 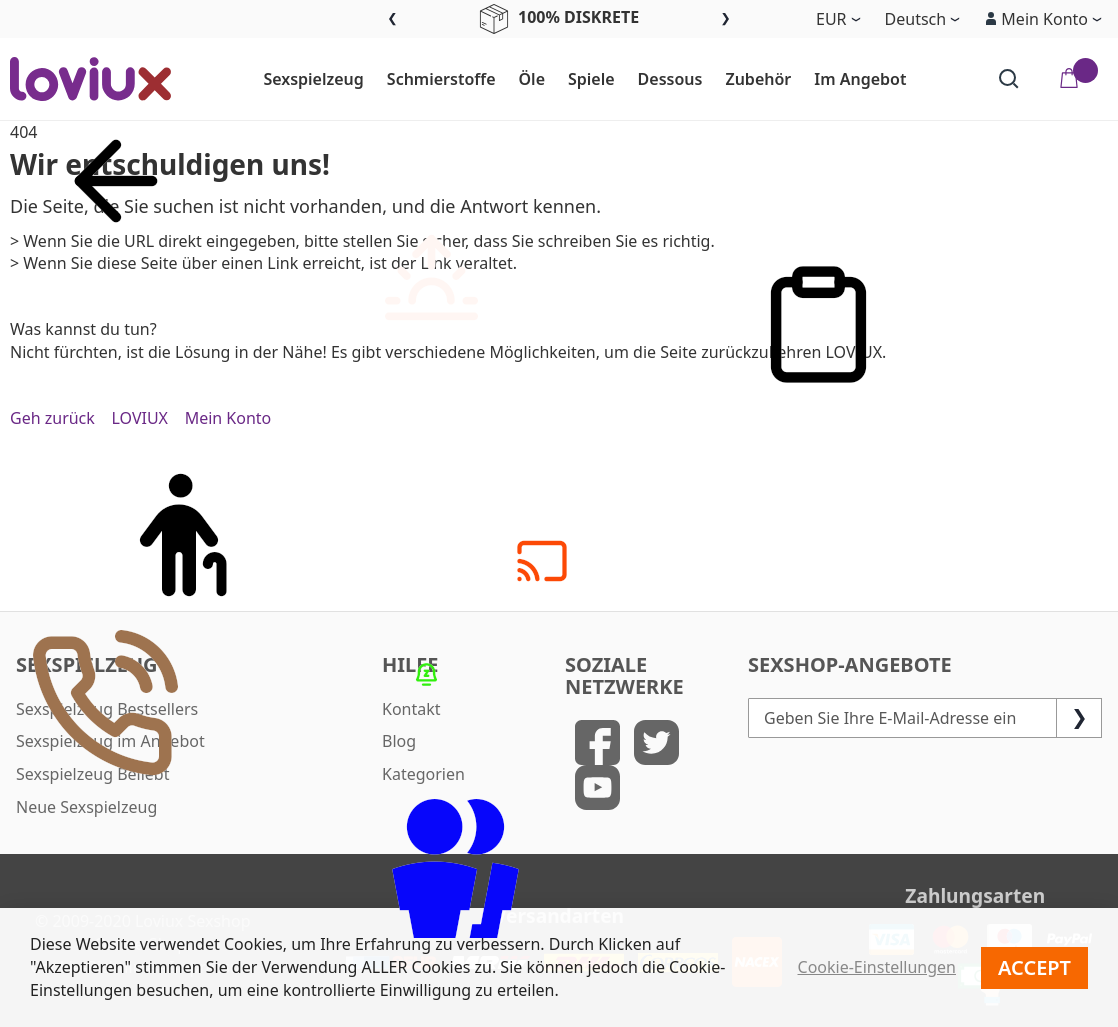 I want to click on snooze notifications, so click(x=426, y=674).